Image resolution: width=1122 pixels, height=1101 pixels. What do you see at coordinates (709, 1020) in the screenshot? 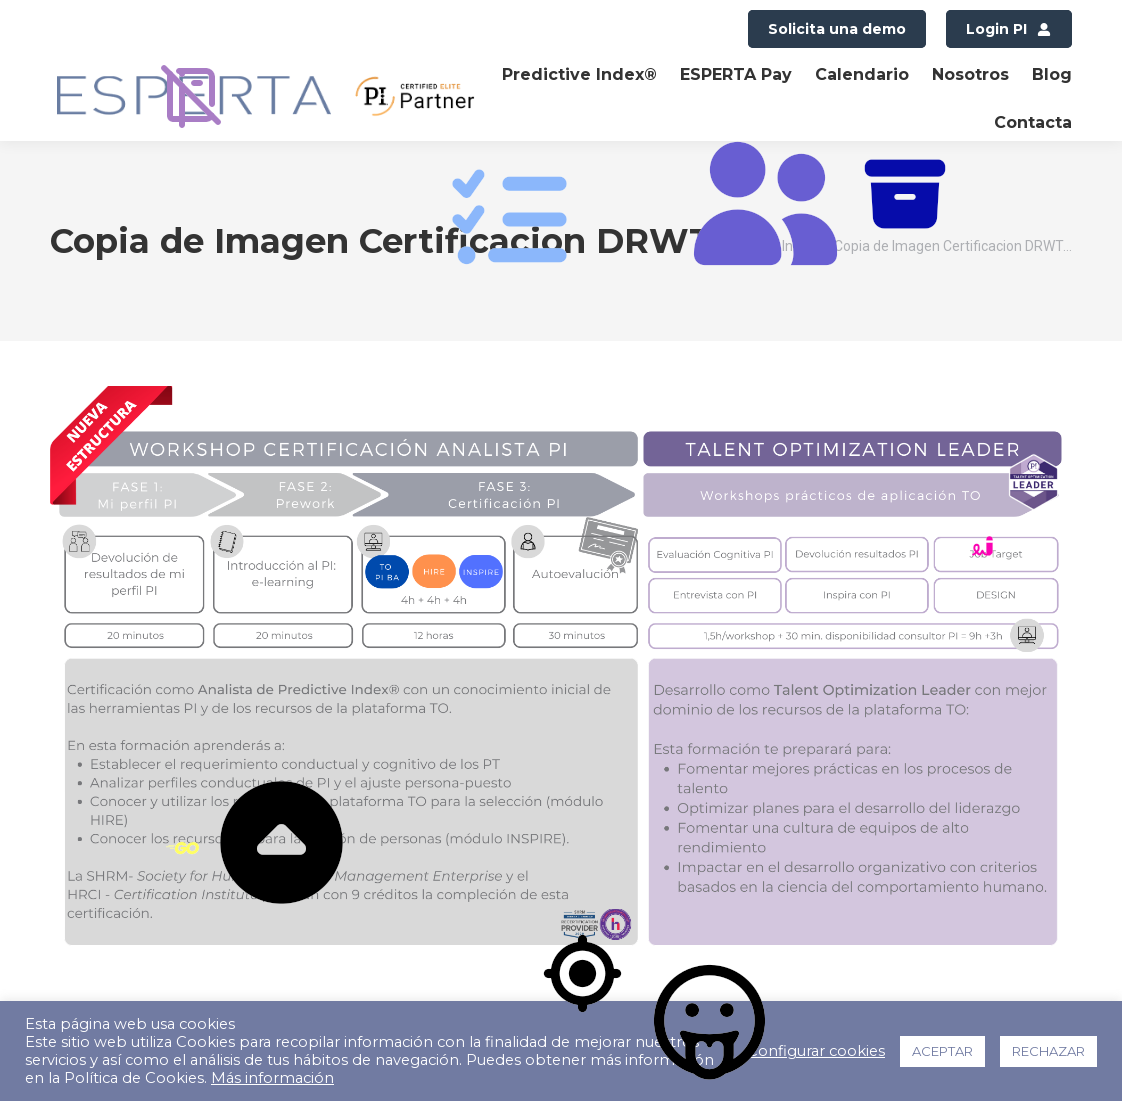
I see `react with a playful or silly emoji` at bounding box center [709, 1020].